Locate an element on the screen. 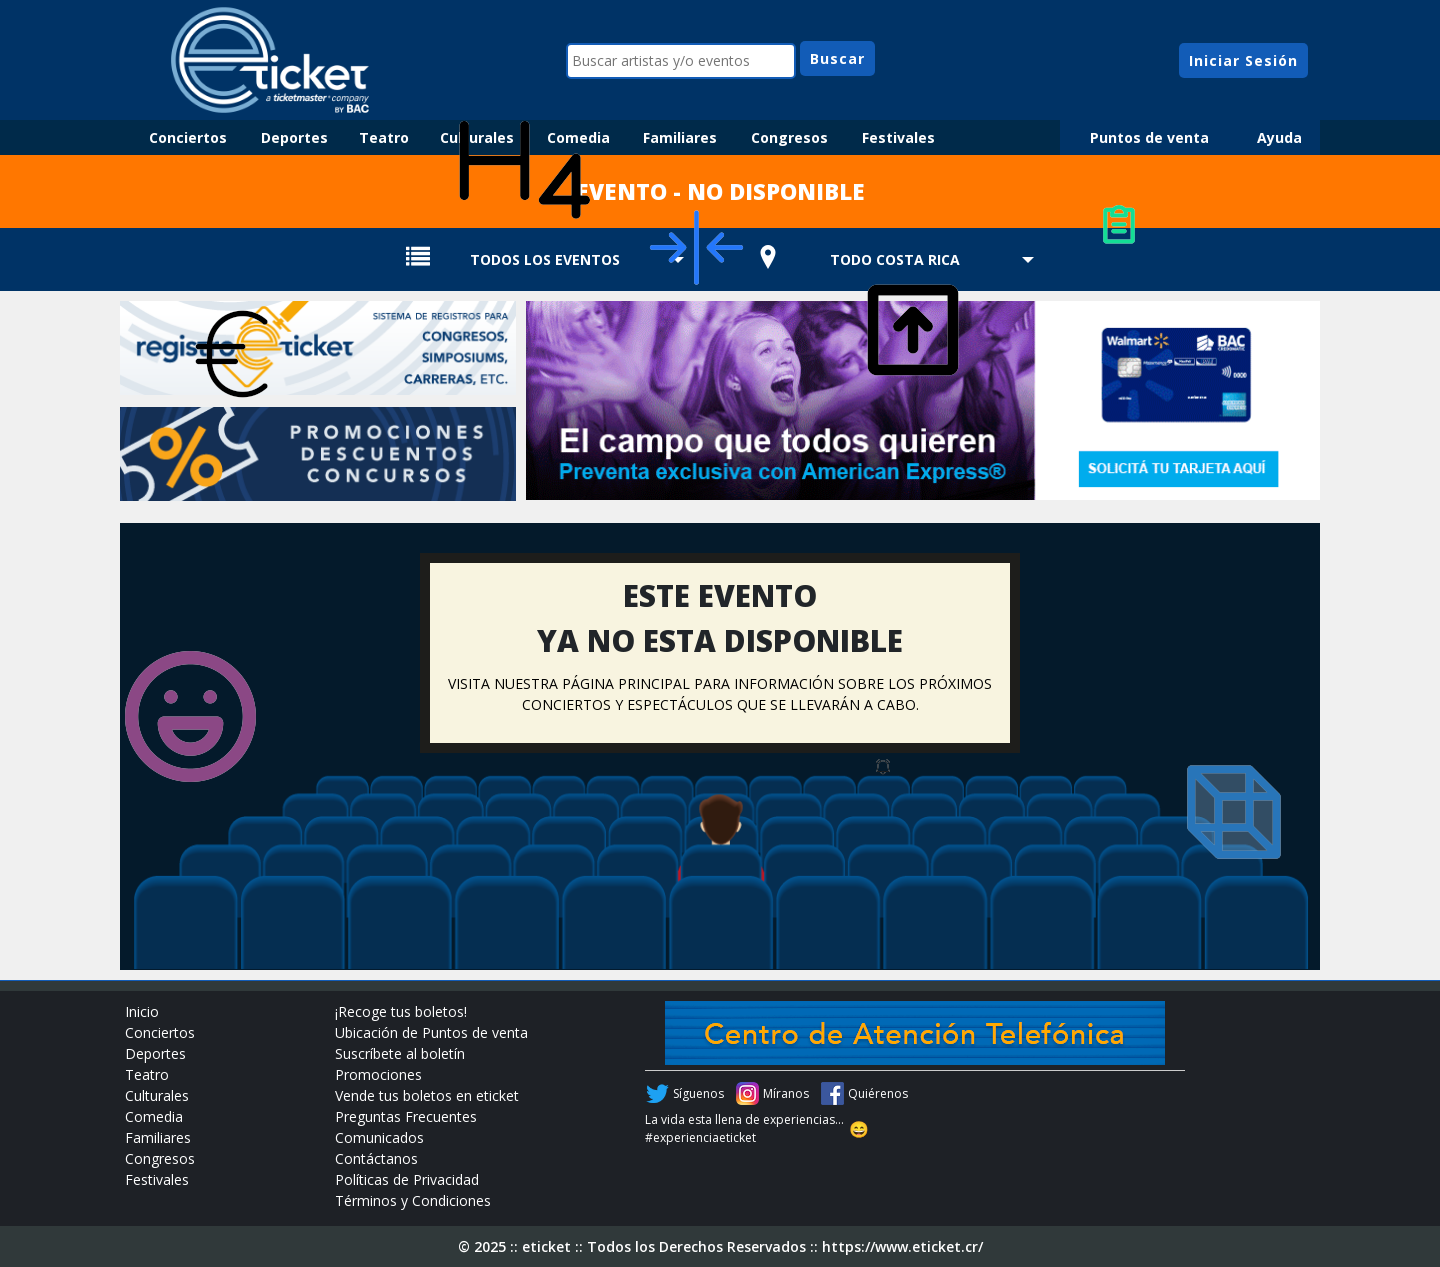 The width and height of the screenshot is (1440, 1267). view 3D model or object is located at coordinates (1234, 812).